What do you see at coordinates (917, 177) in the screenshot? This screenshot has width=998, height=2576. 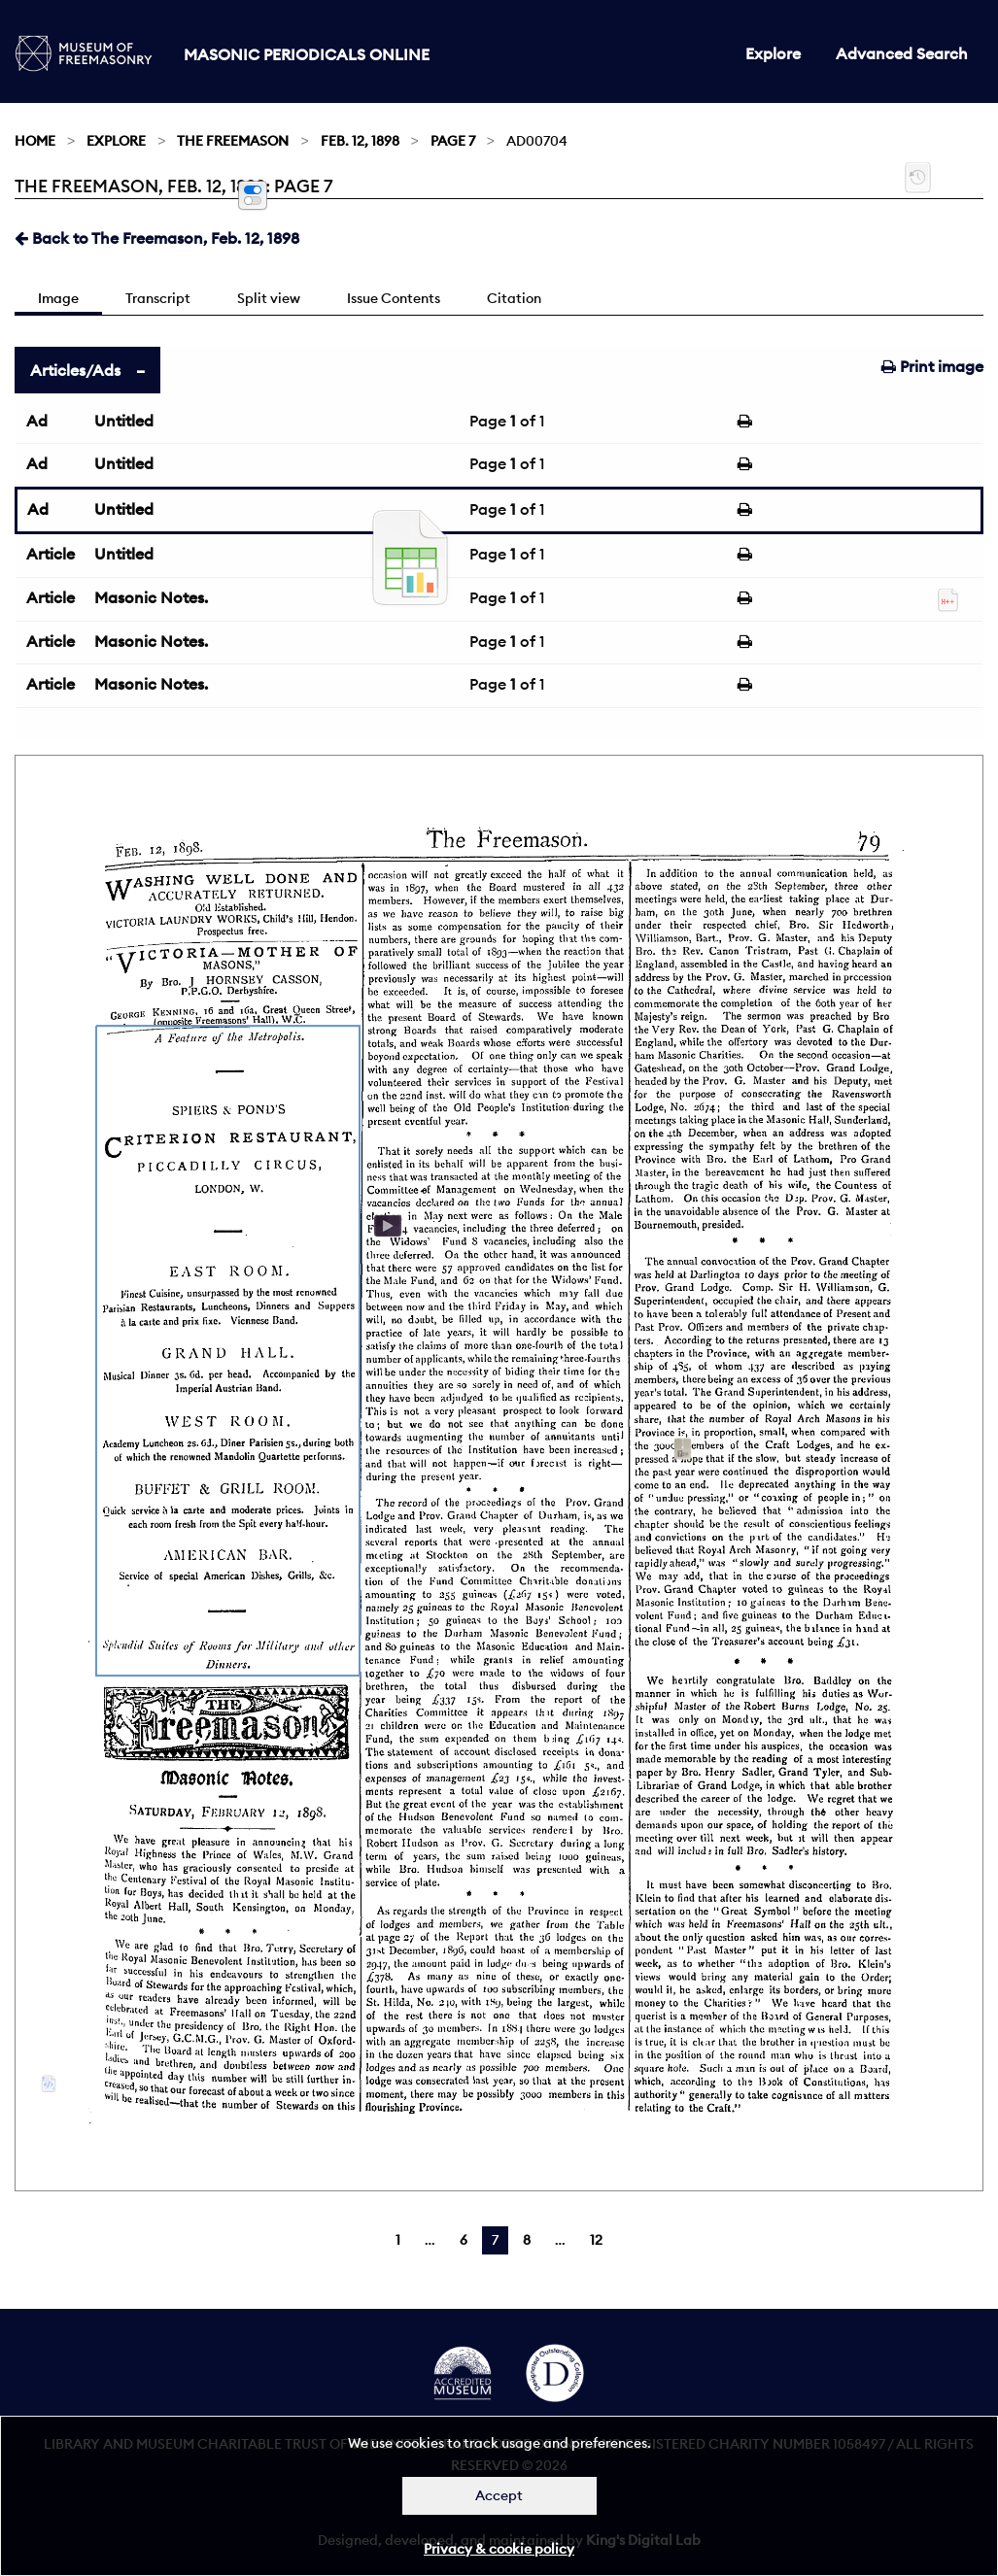 I see `a file backup or version history document` at bounding box center [917, 177].